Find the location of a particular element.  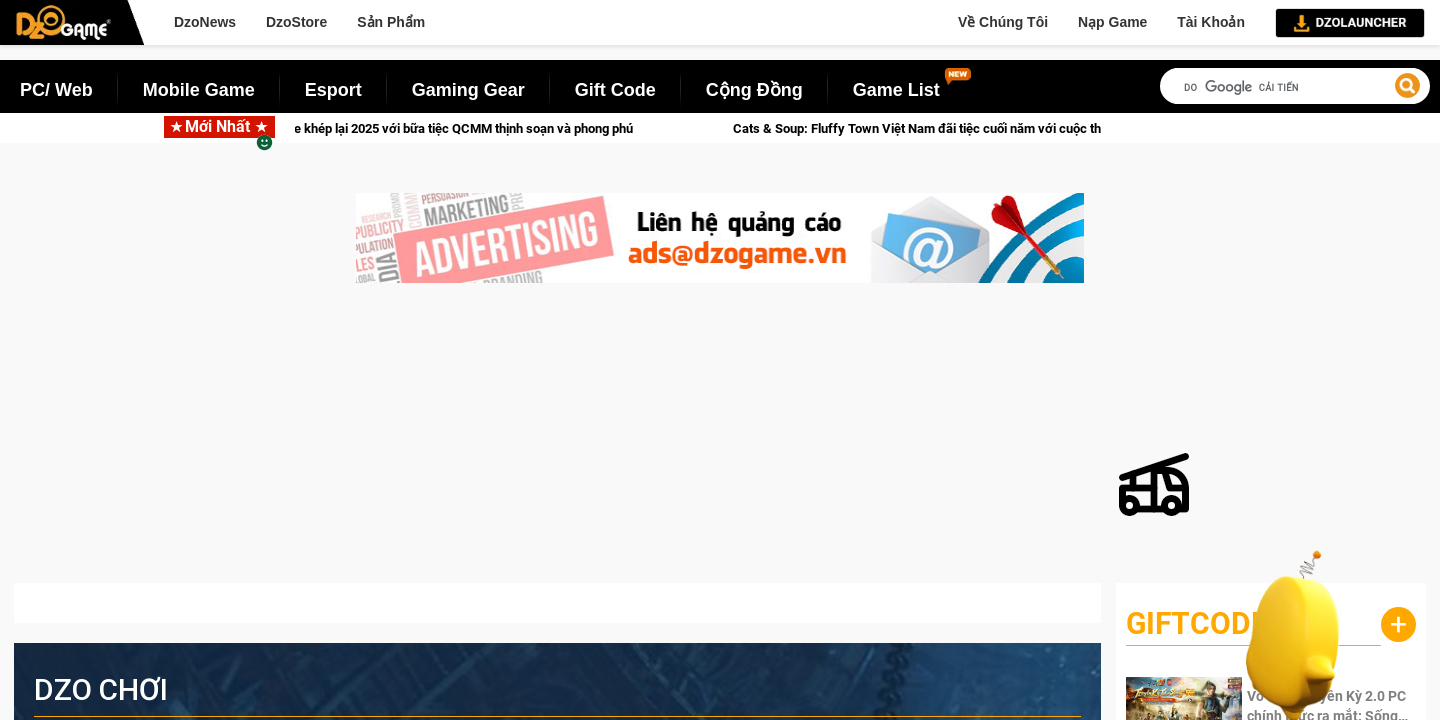

add an emoji or reaction is located at coordinates (264, 142).